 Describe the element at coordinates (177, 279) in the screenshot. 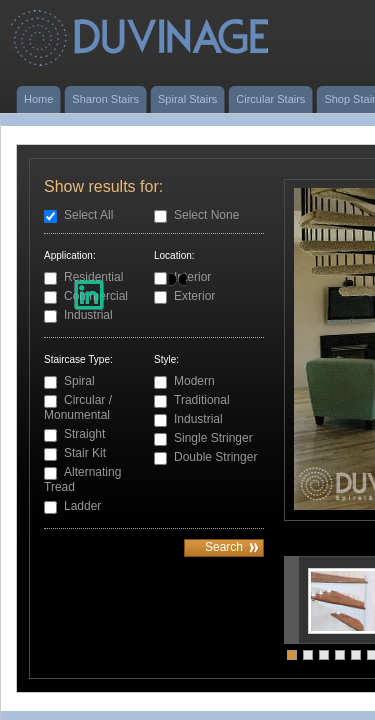

I see `indicates dolby audio or surround sound support` at that location.